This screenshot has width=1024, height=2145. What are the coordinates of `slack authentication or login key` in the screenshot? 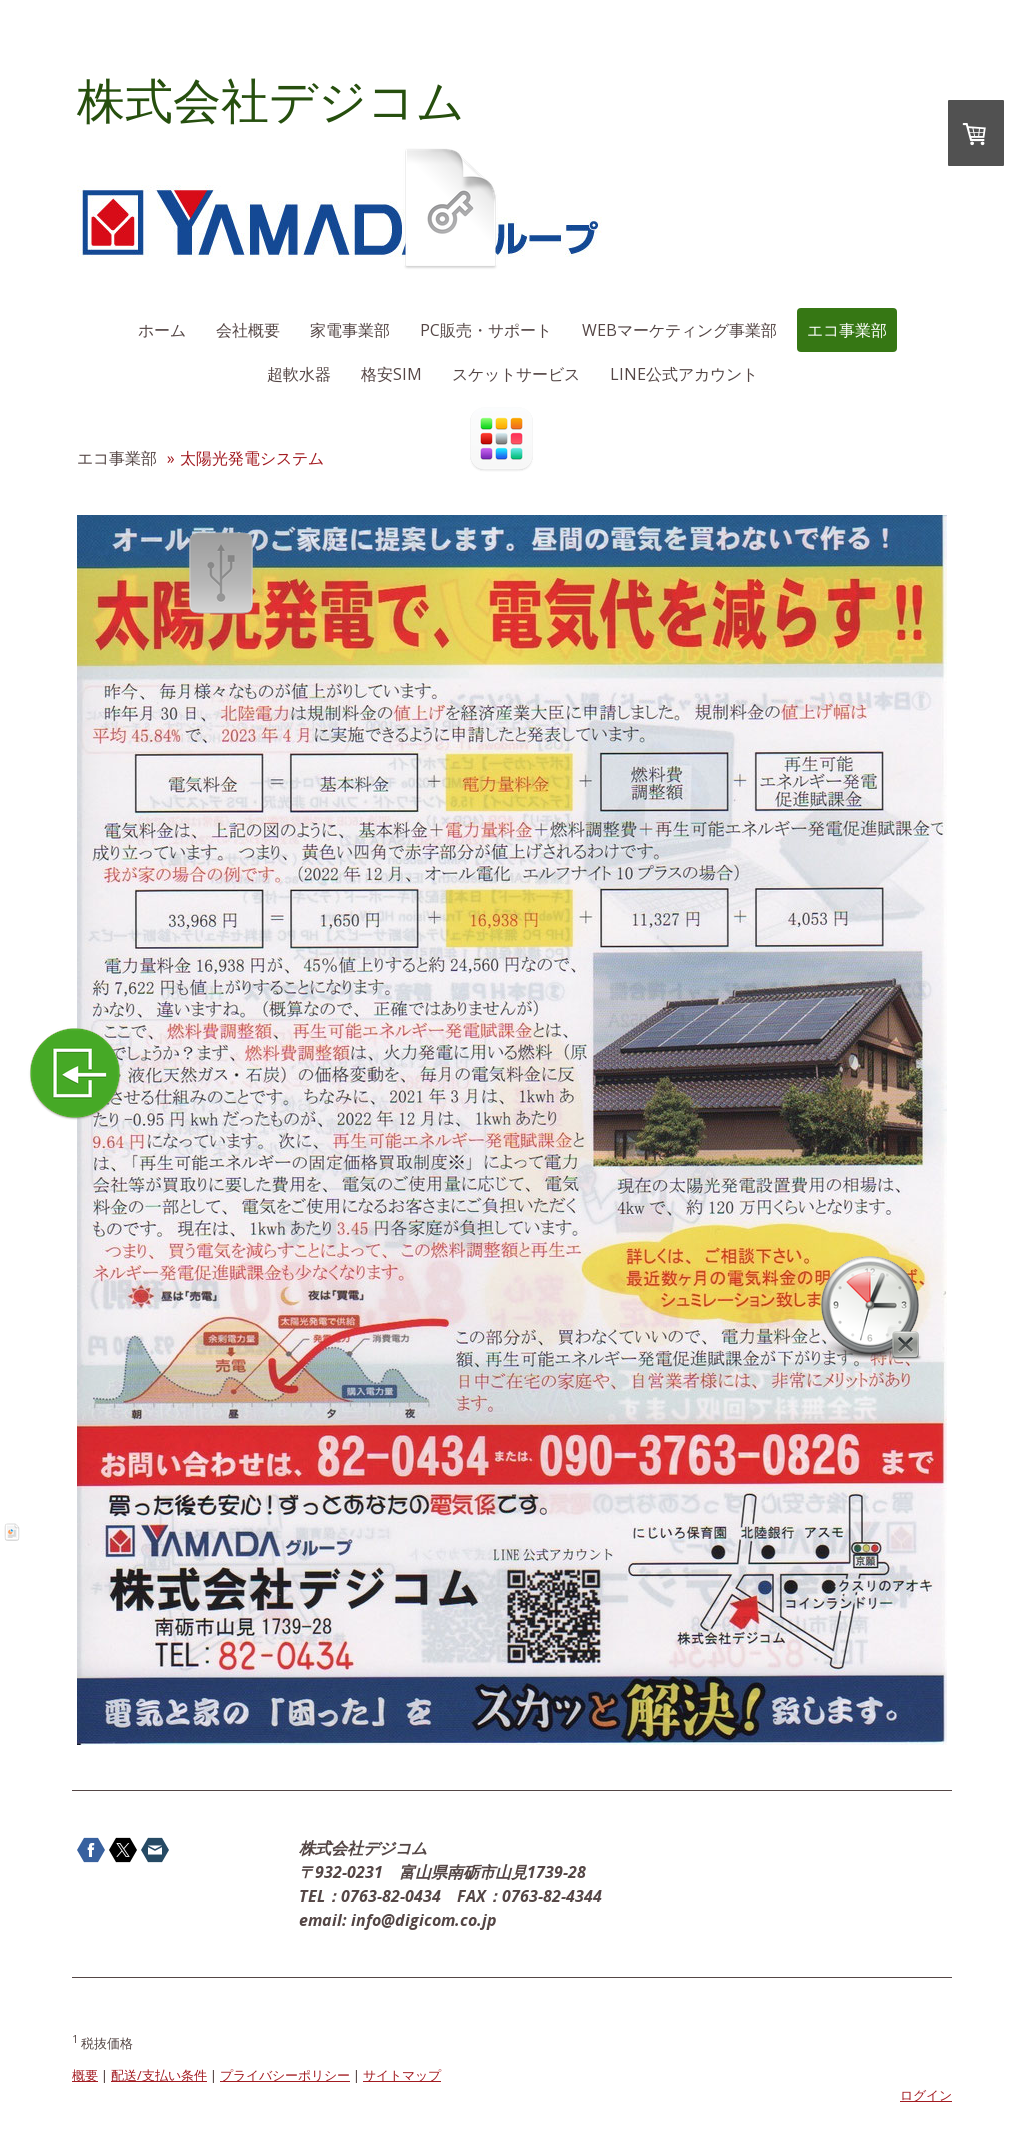 It's located at (450, 210).